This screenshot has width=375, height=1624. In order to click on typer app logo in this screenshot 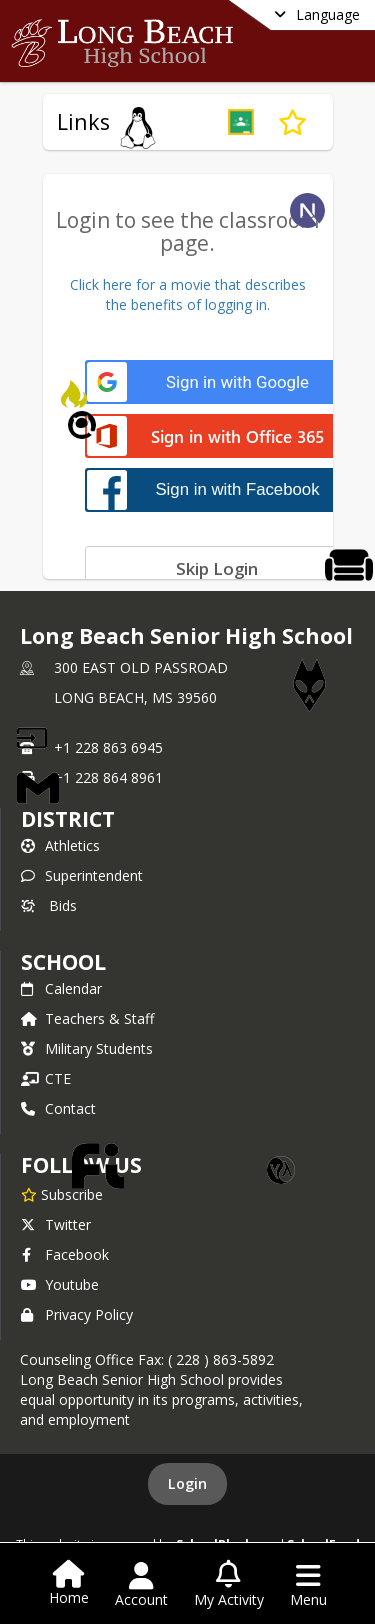, I will do `click(32, 738)`.